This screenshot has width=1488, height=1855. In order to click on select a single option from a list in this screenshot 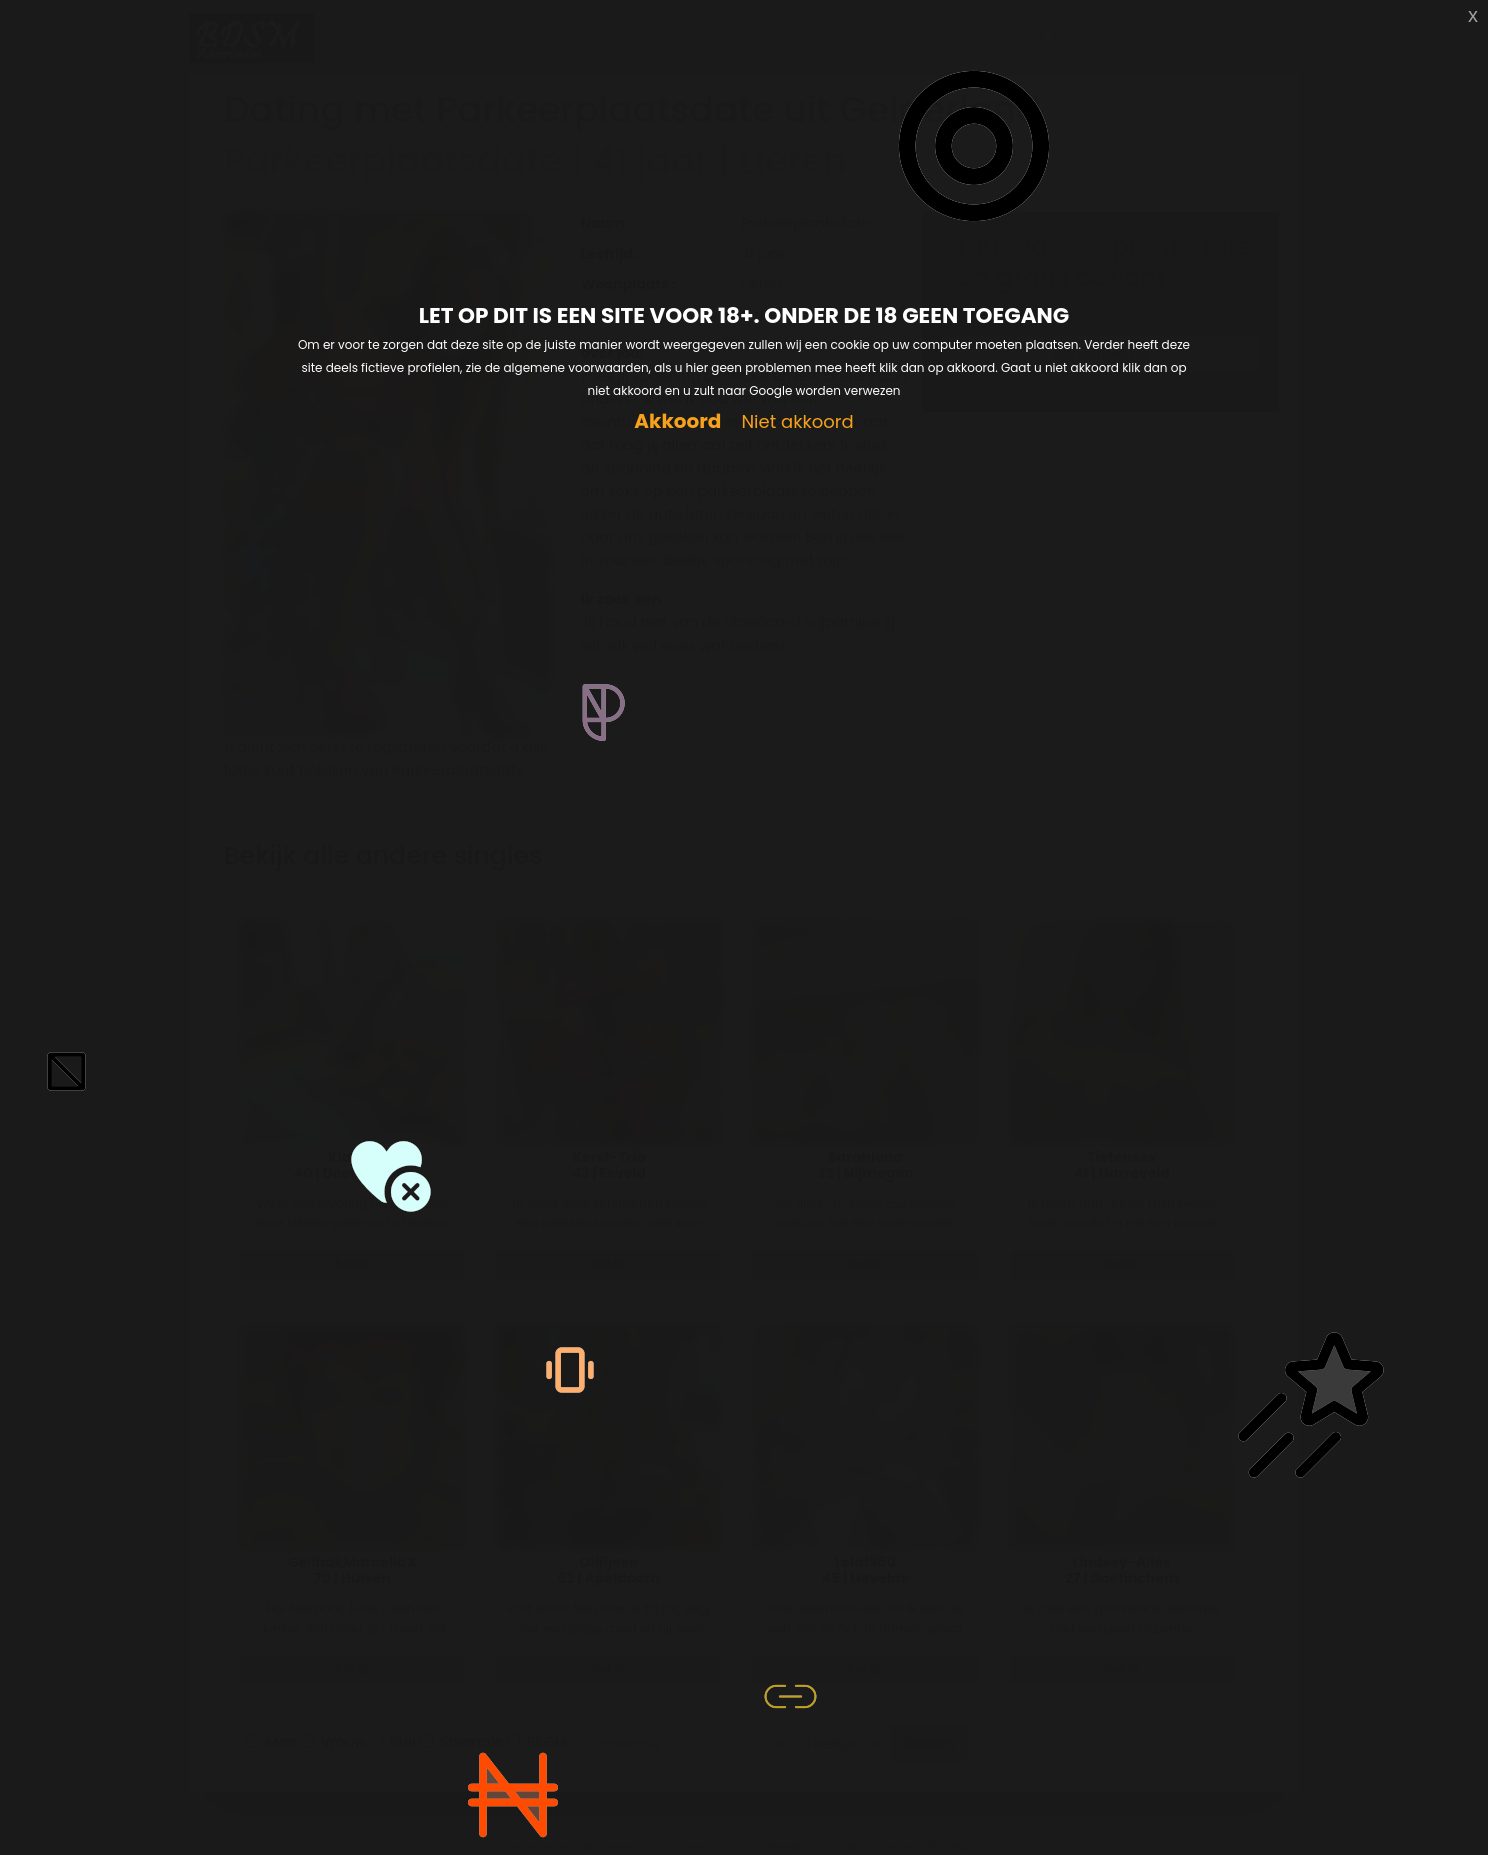, I will do `click(974, 146)`.